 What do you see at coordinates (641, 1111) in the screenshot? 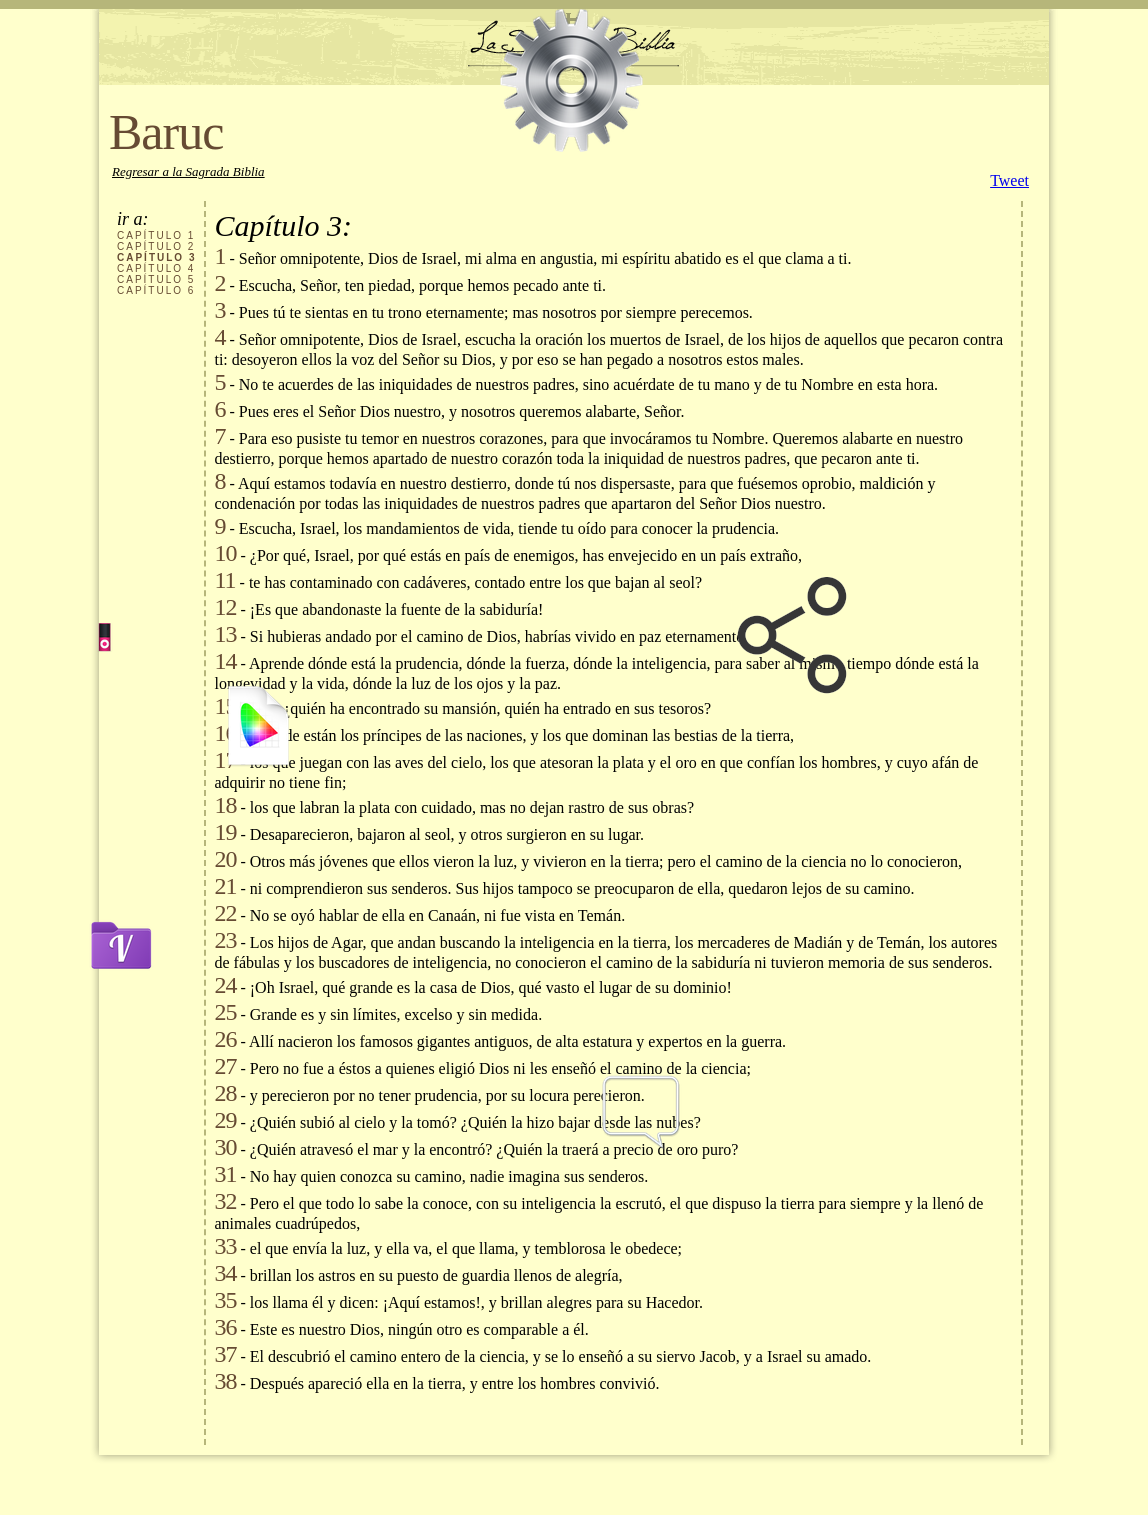
I see `set status to invisible or appear offline` at bounding box center [641, 1111].